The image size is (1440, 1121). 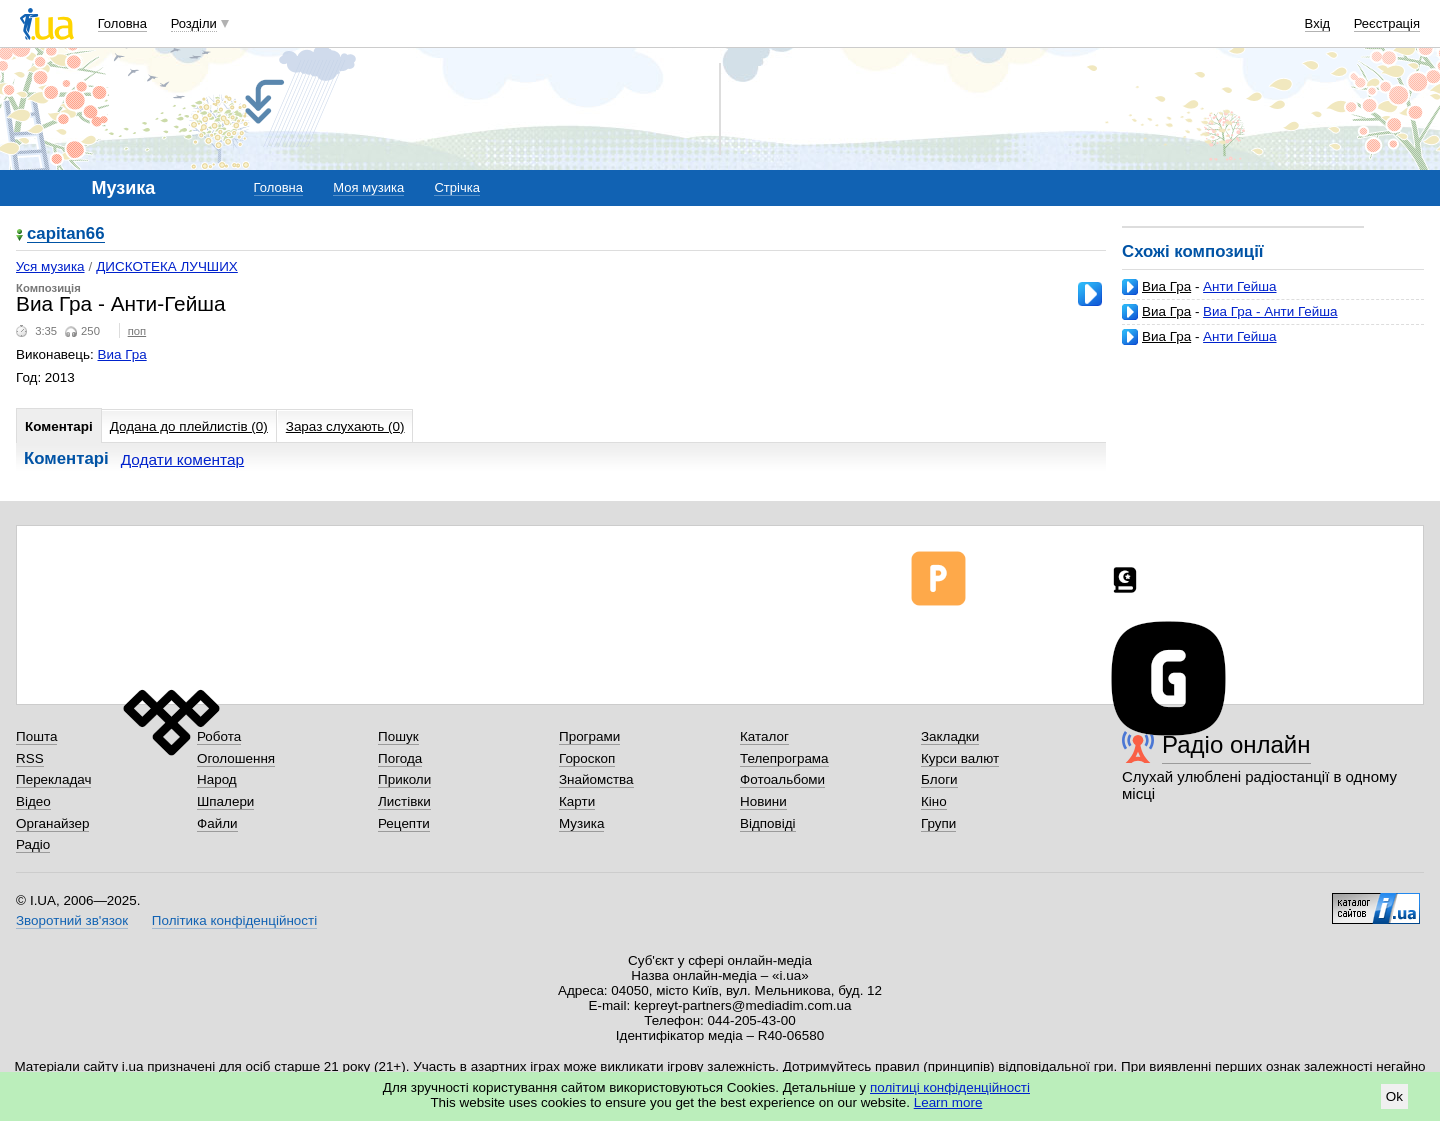 What do you see at coordinates (266, 103) in the screenshot?
I see `go back and scroll down` at bounding box center [266, 103].